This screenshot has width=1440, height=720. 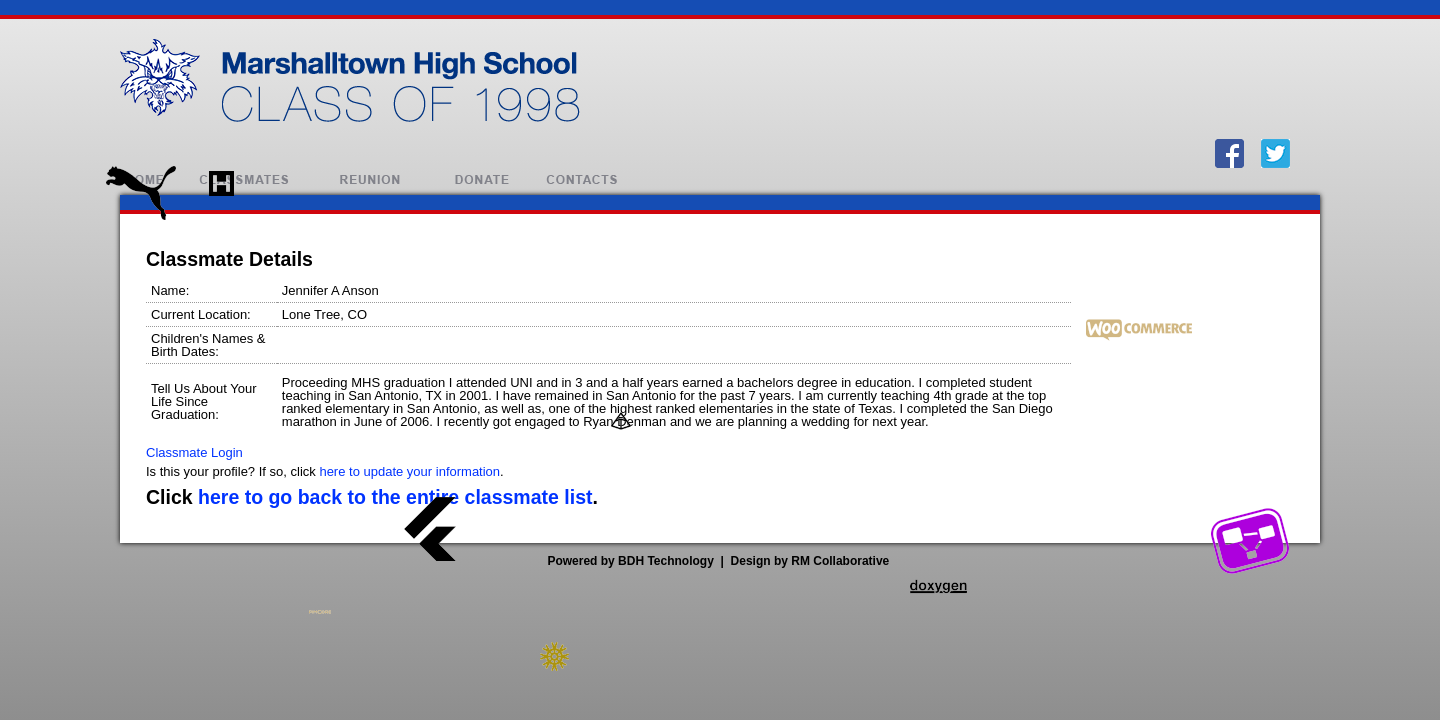 What do you see at coordinates (221, 183) in the screenshot?
I see `hetzner cloud hosting service logo` at bounding box center [221, 183].